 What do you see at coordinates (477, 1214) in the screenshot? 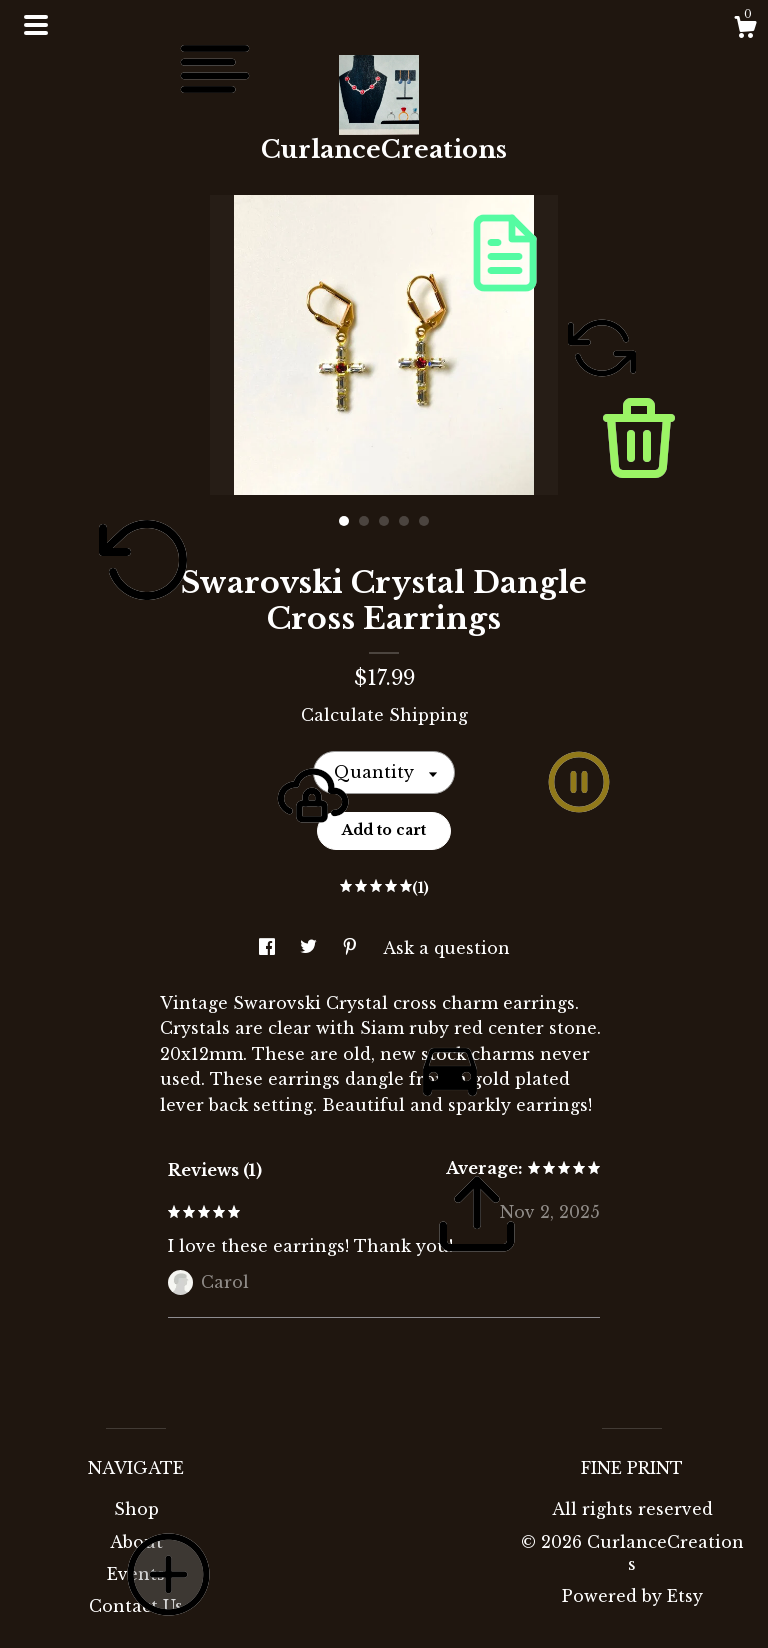
I see `upload a file or document` at bounding box center [477, 1214].